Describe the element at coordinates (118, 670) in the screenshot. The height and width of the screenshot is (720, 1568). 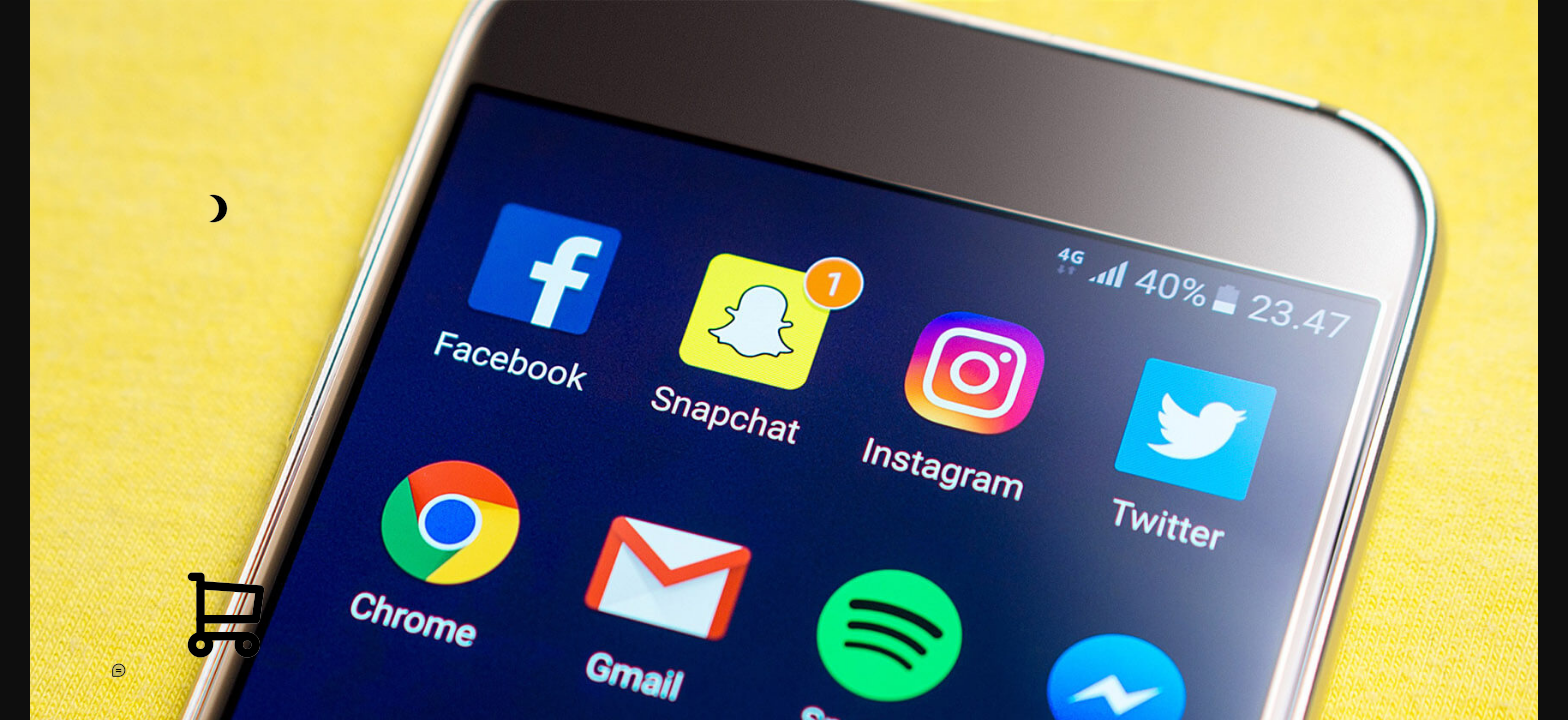
I see `open chat or messaging` at that location.